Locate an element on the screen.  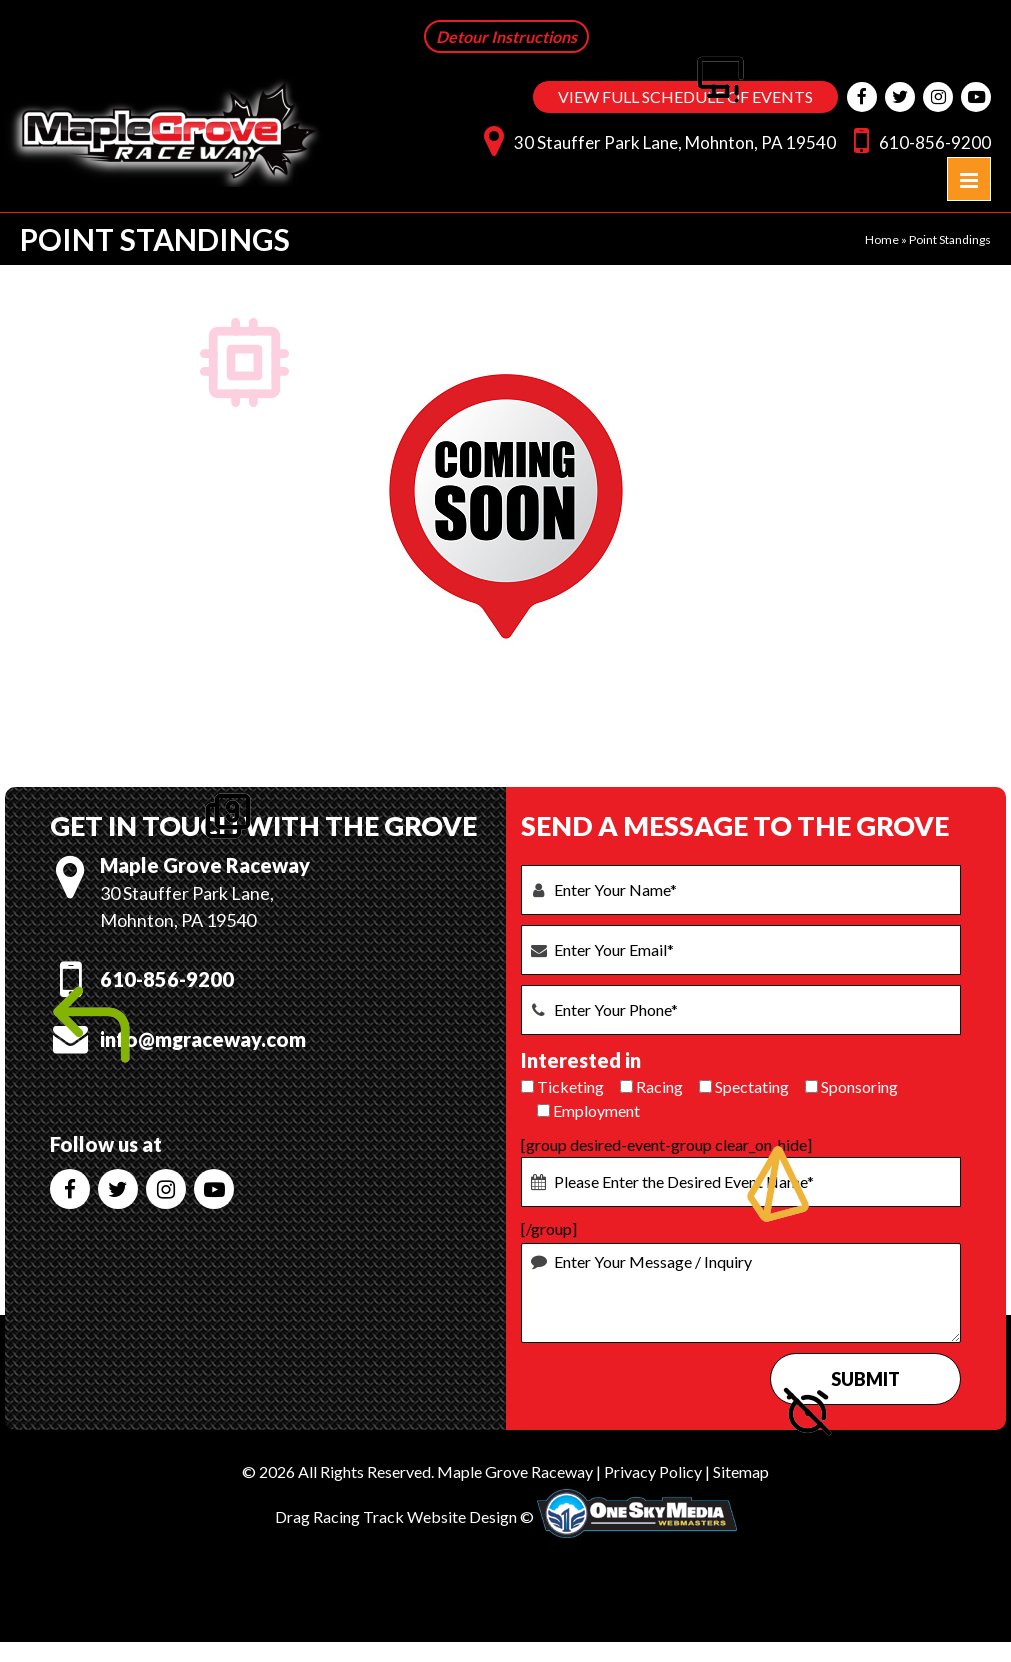
indicates a desktop device error or warning is located at coordinates (720, 77).